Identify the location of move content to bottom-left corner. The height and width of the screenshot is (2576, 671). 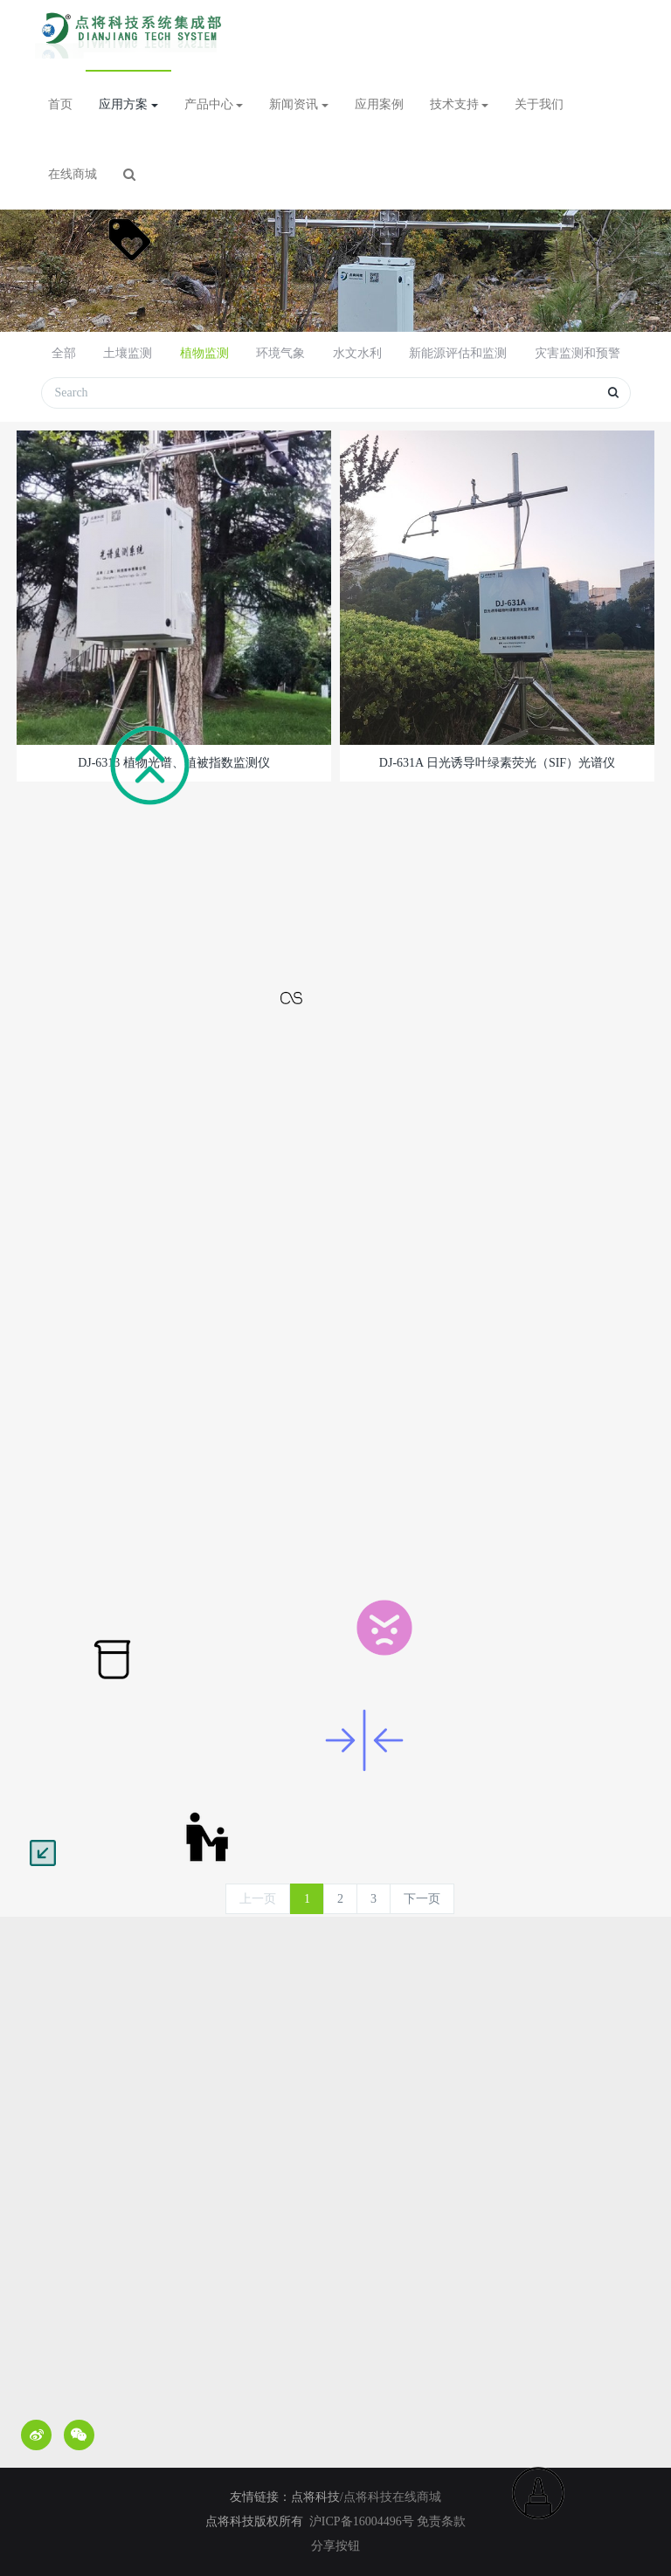
(43, 1853).